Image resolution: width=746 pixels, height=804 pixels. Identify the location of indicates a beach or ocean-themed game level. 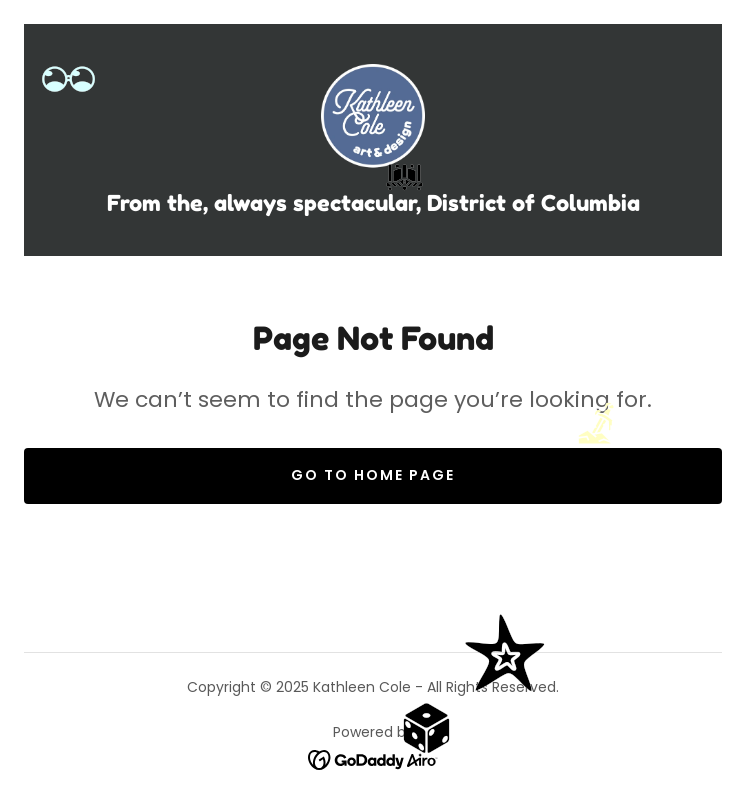
(504, 652).